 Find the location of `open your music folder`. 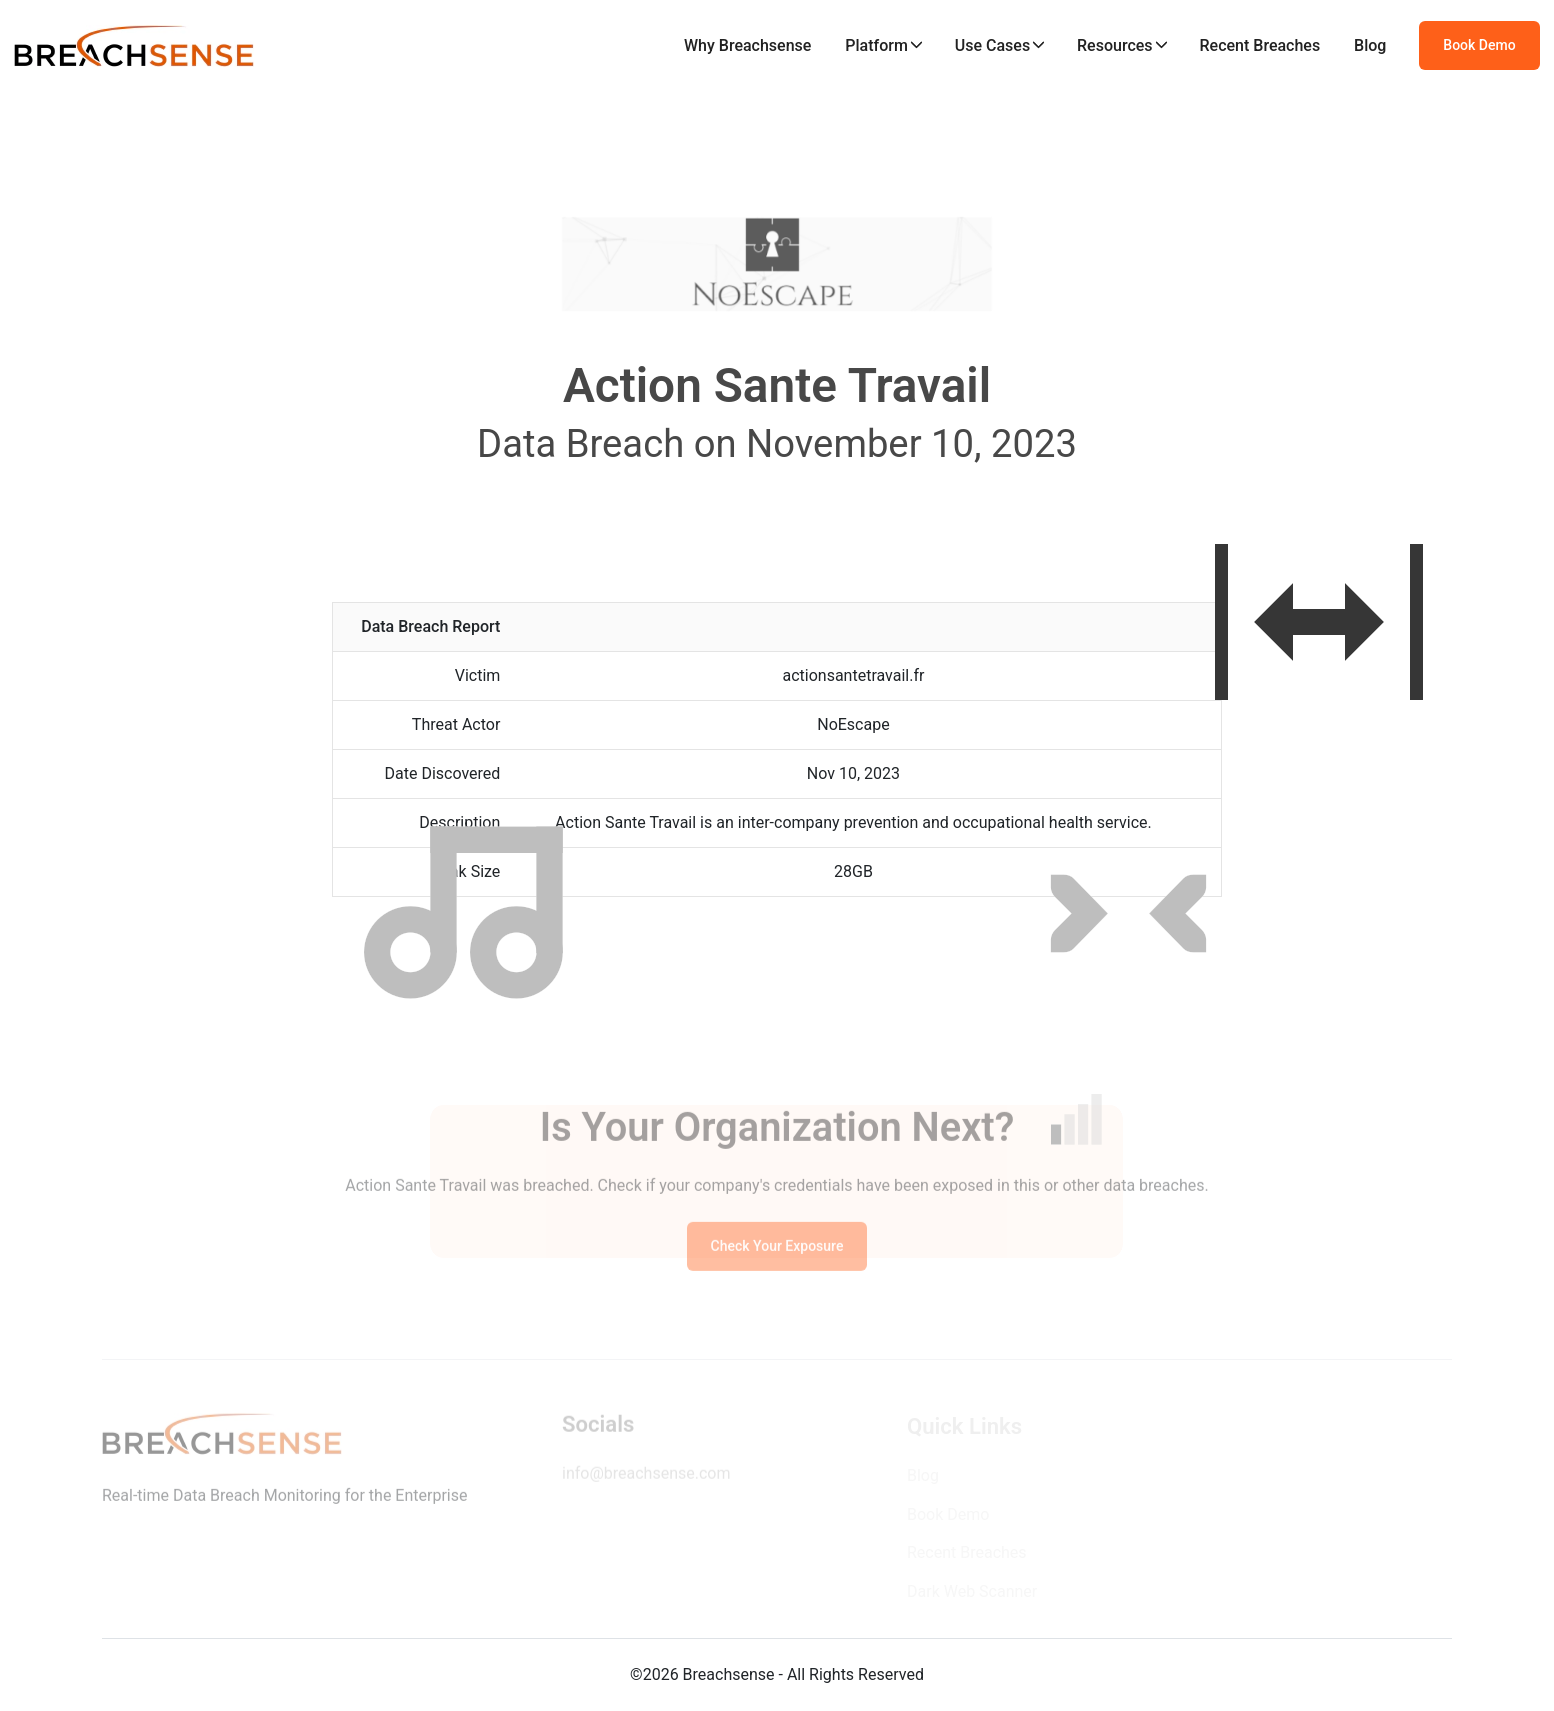

open your music folder is located at coordinates (470, 906).